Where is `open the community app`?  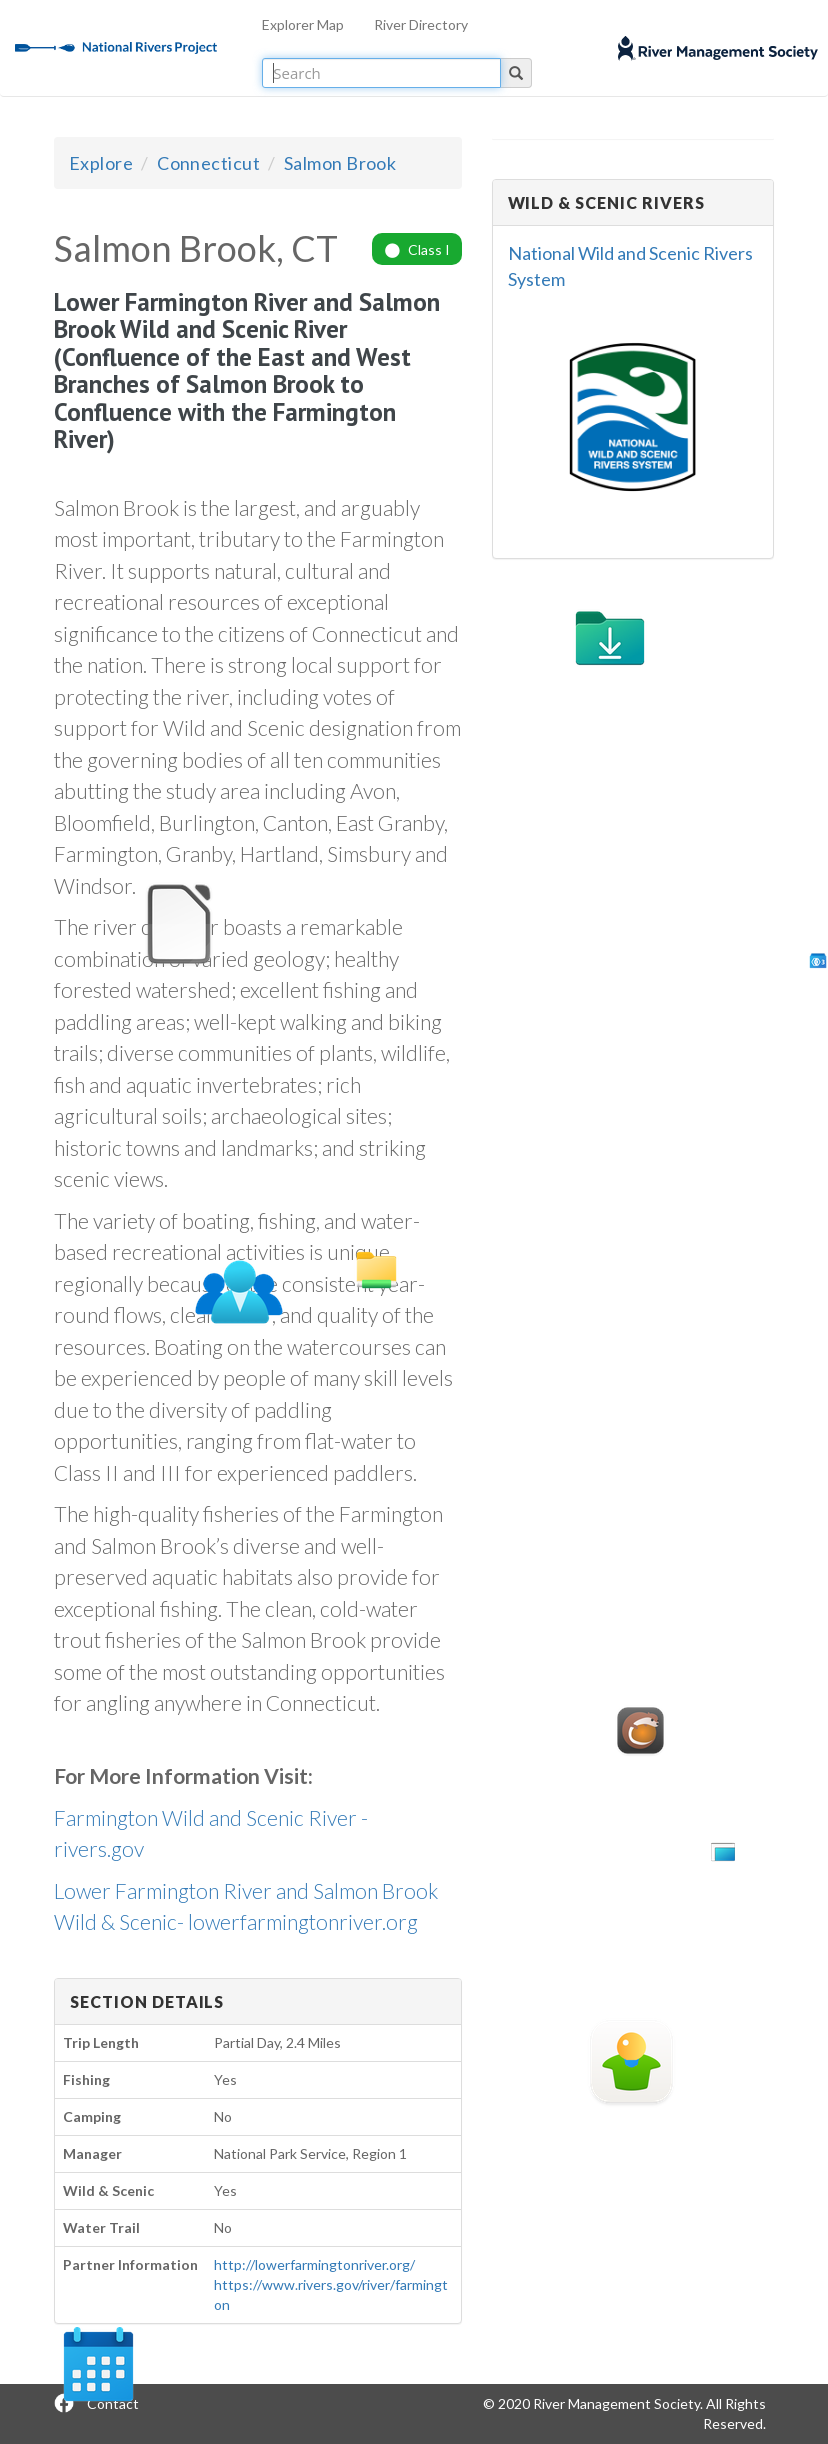
open the community app is located at coordinates (239, 1292).